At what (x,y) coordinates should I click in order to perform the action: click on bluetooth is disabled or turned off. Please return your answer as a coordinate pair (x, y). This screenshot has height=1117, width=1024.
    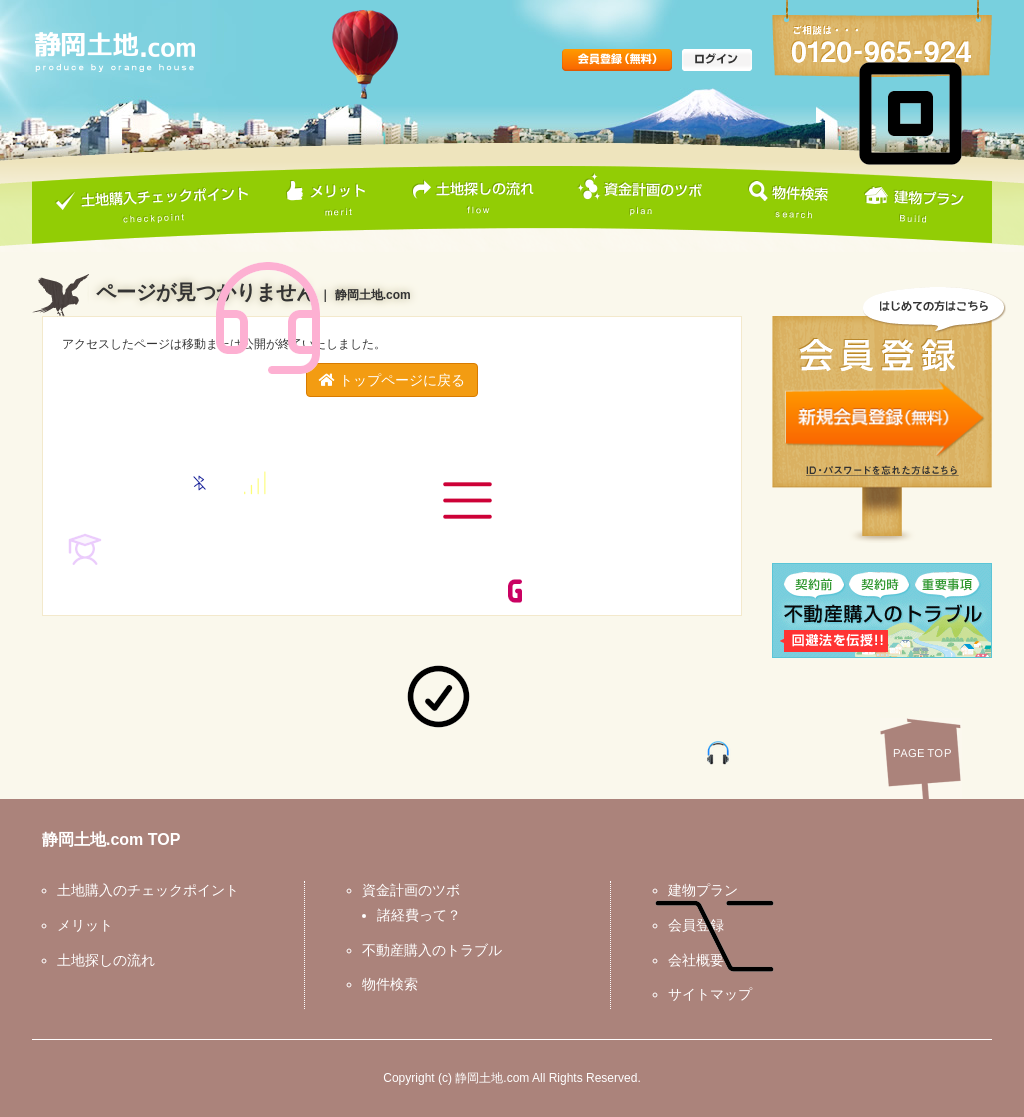
    Looking at the image, I should click on (199, 483).